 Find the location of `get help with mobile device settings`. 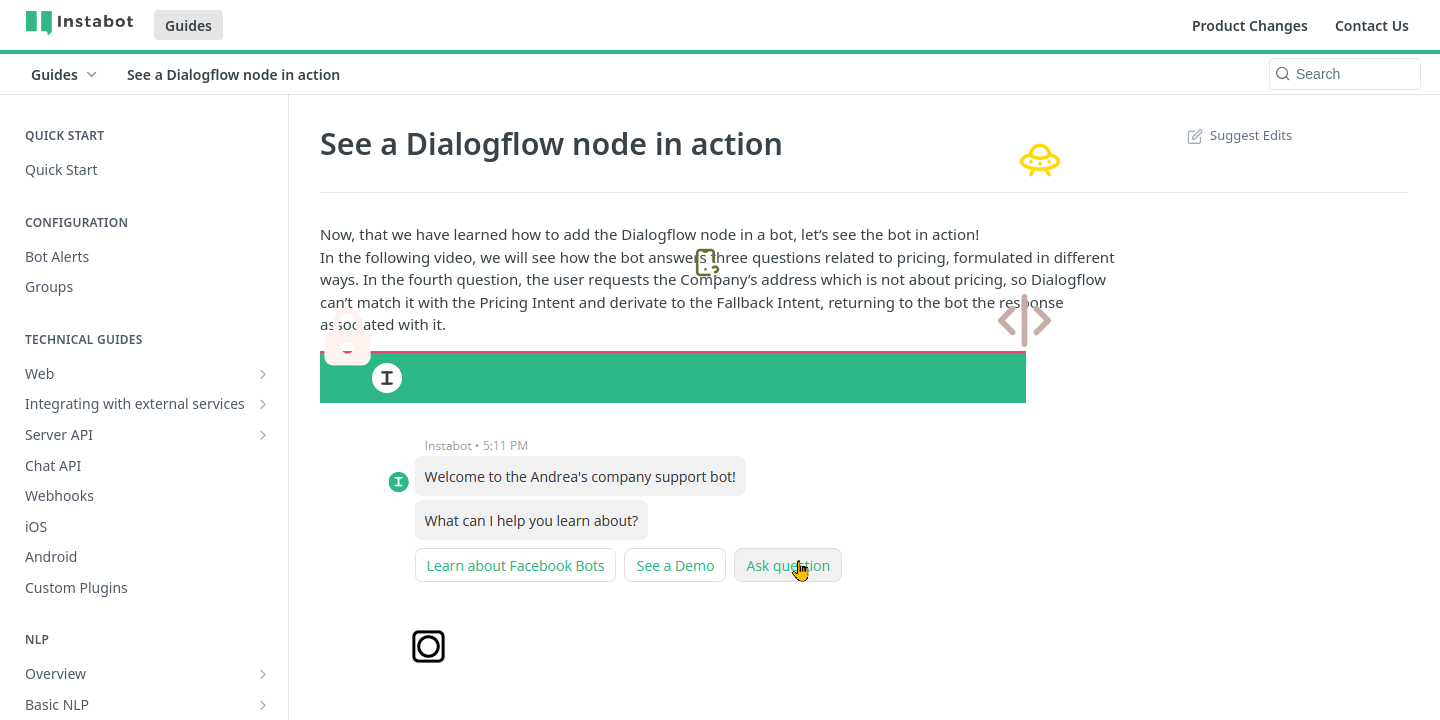

get help with mobile device settings is located at coordinates (705, 262).